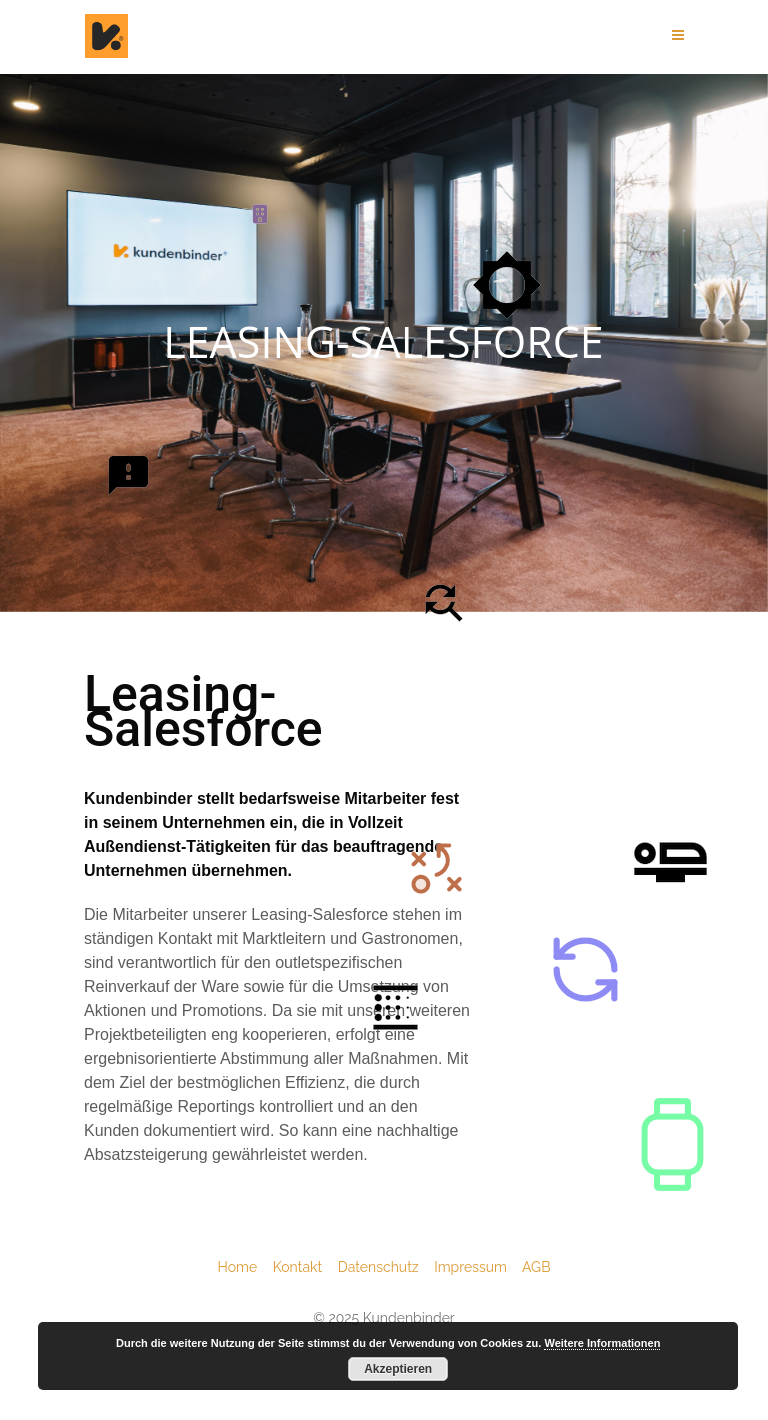 This screenshot has width=768, height=1420. Describe the element at coordinates (585, 969) in the screenshot. I see `refresh or reload content` at that location.